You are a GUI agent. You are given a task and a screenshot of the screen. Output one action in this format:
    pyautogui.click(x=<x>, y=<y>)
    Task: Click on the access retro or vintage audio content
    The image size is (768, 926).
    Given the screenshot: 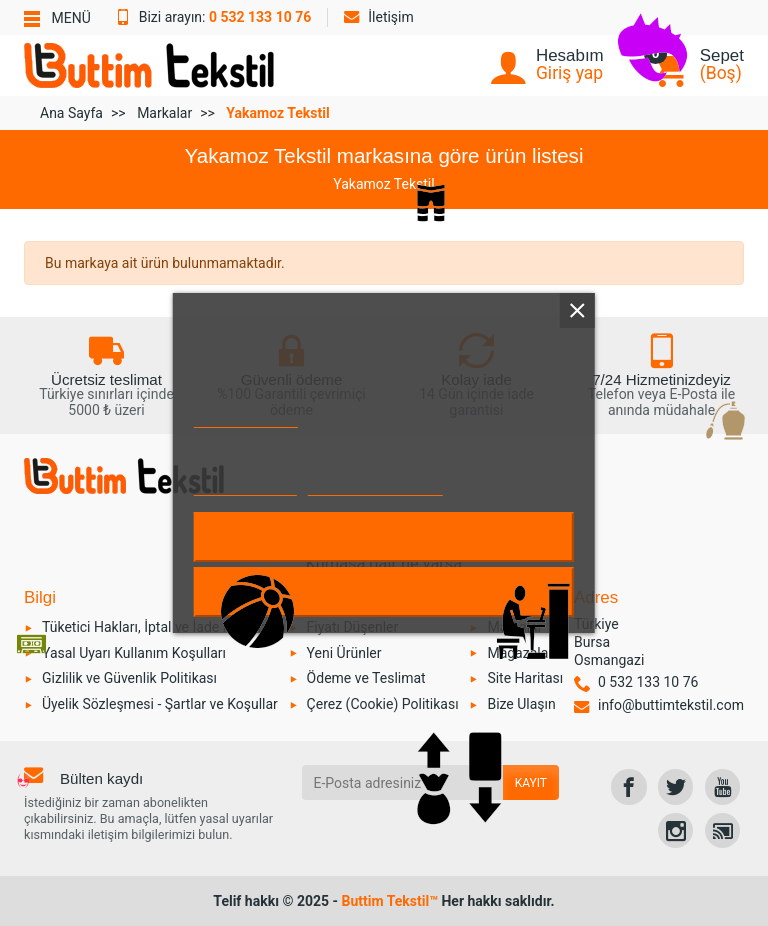 What is the action you would take?
    pyautogui.click(x=31, y=644)
    